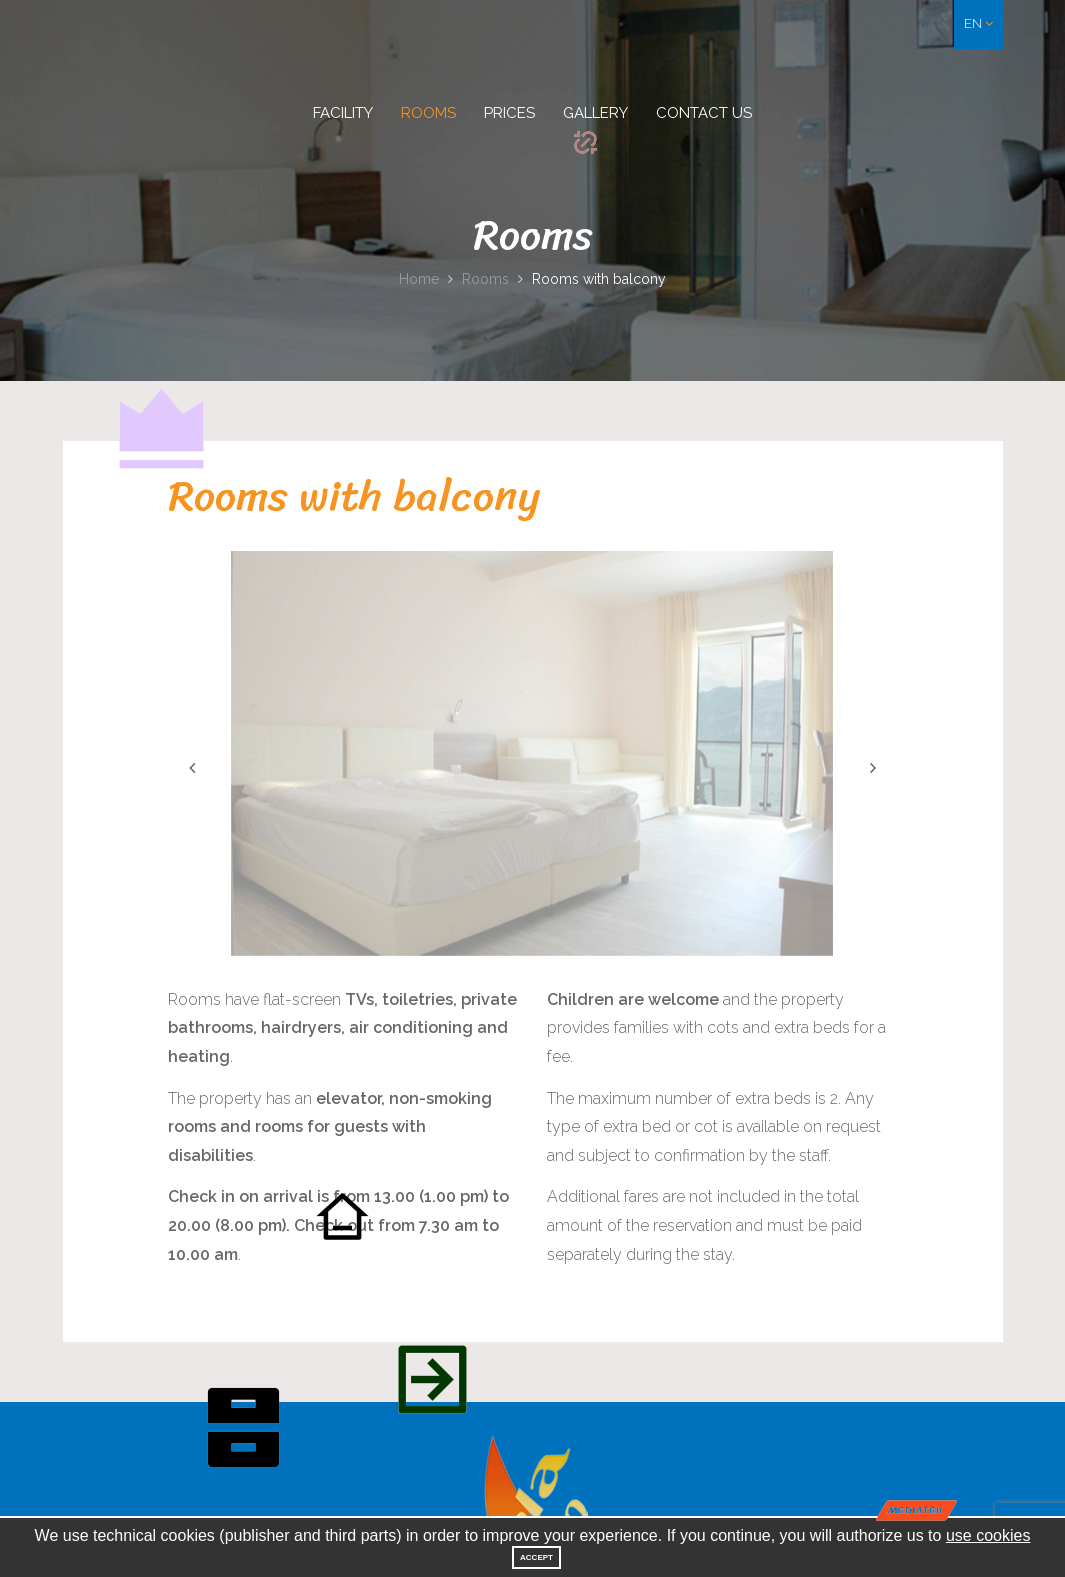 Image resolution: width=1065 pixels, height=1577 pixels. What do you see at coordinates (161, 430) in the screenshot?
I see `indicates VIP or premium membership status` at bounding box center [161, 430].